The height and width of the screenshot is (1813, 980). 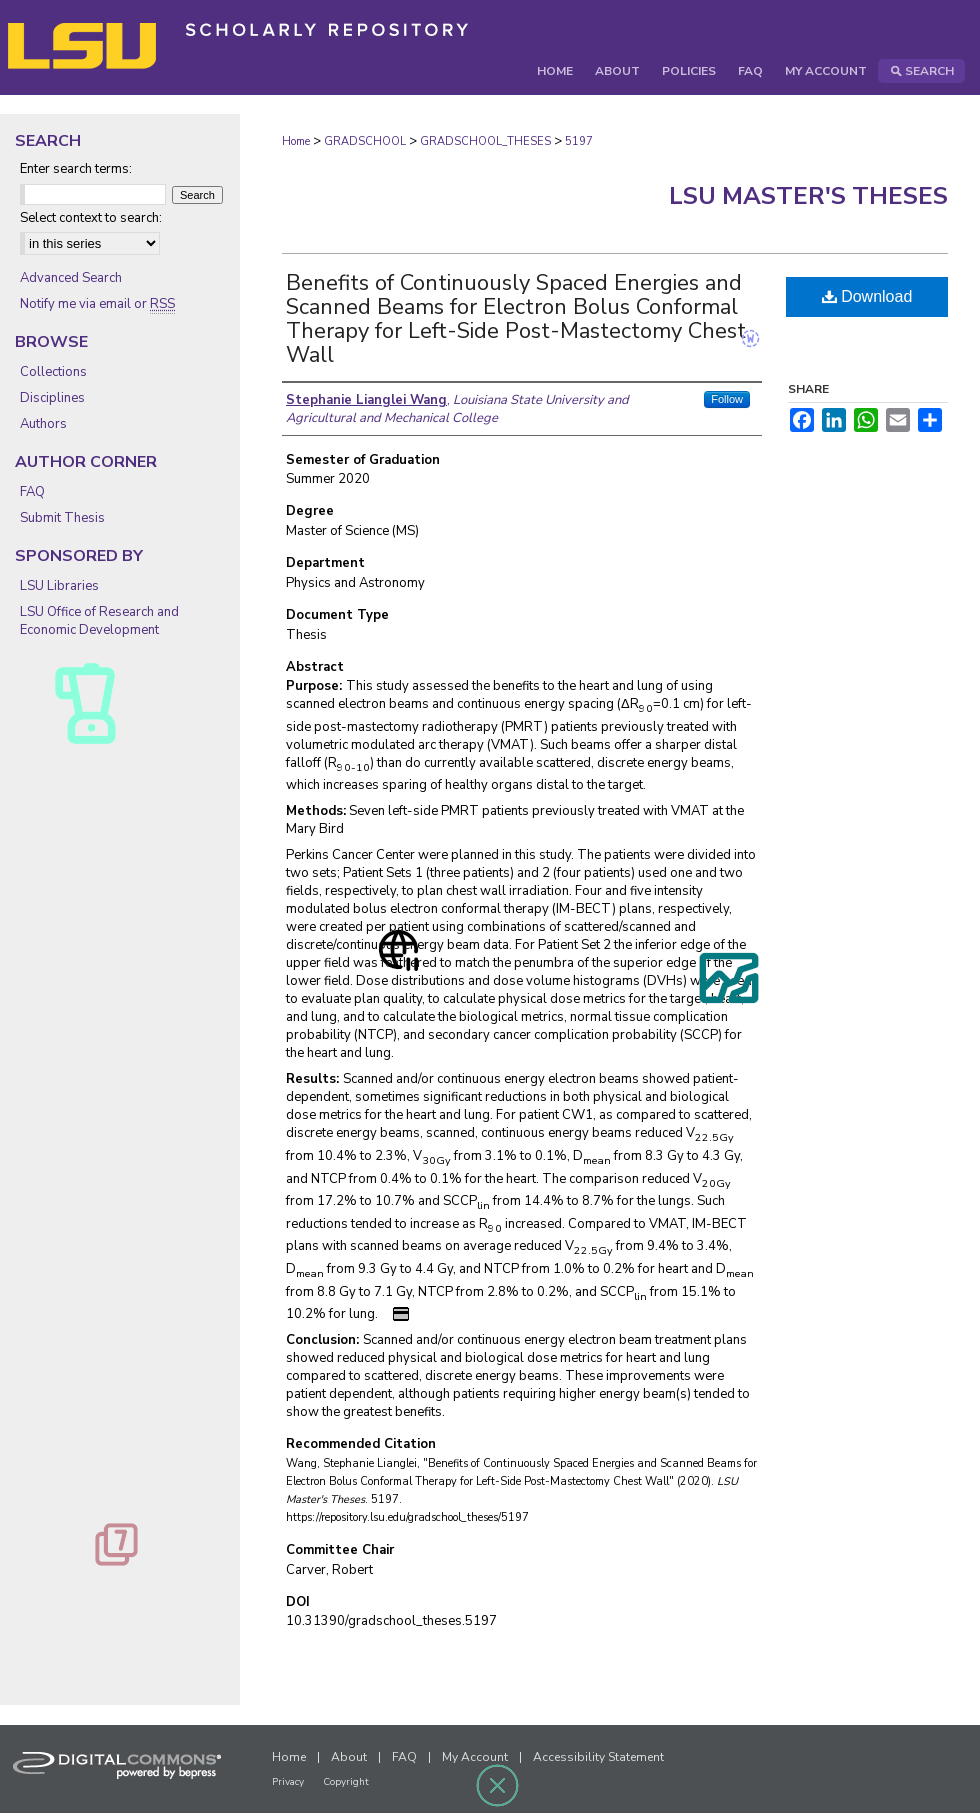 What do you see at coordinates (87, 703) in the screenshot?
I see `kitchen blender appliance icon` at bounding box center [87, 703].